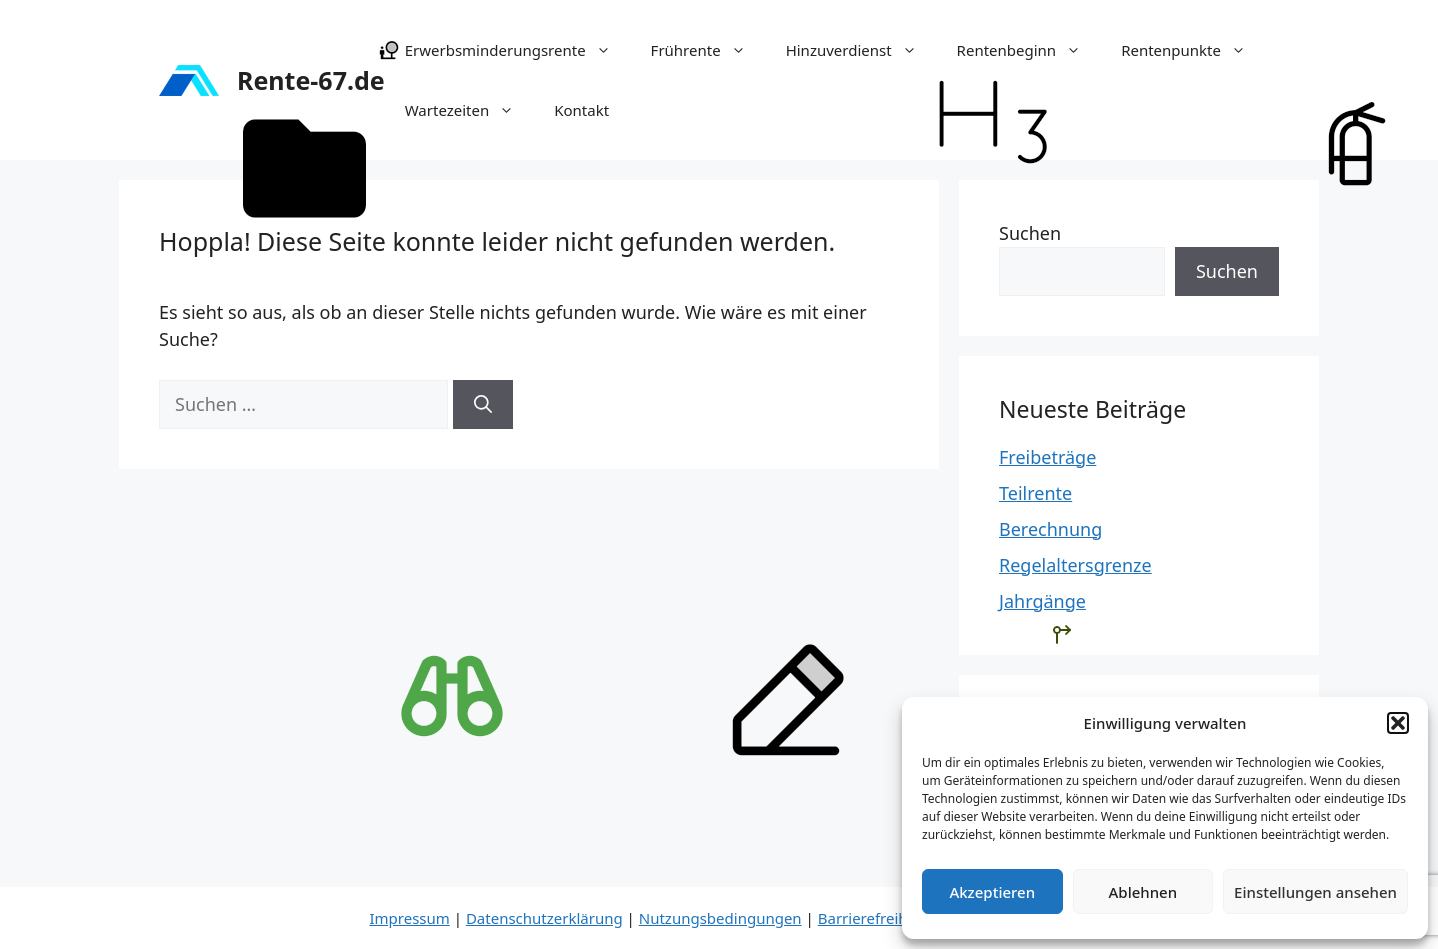 This screenshot has width=1438, height=949. I want to click on open file folder, so click(304, 168).